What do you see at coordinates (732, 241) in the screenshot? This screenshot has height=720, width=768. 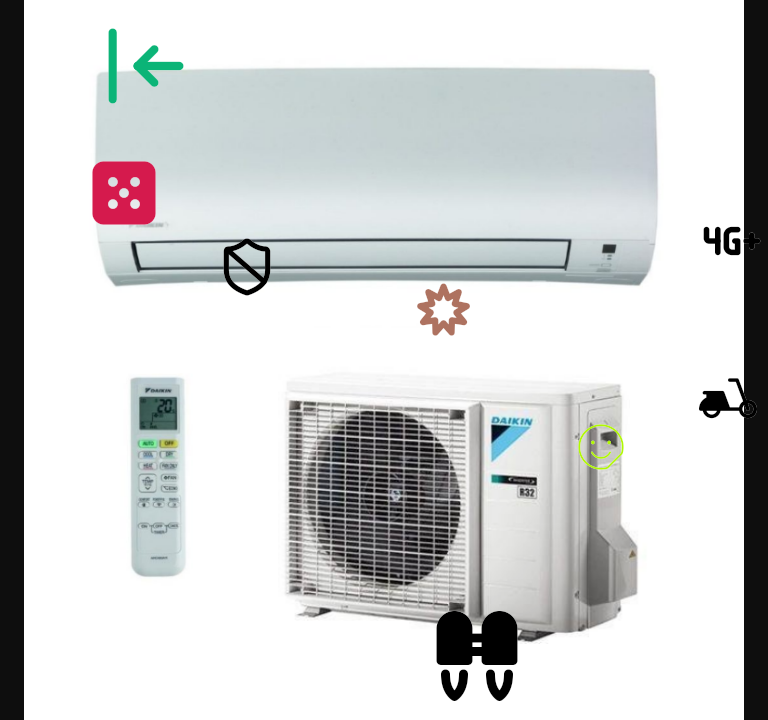 I see `indicates 4G+ or LTE-Advanced network connectivity` at bounding box center [732, 241].